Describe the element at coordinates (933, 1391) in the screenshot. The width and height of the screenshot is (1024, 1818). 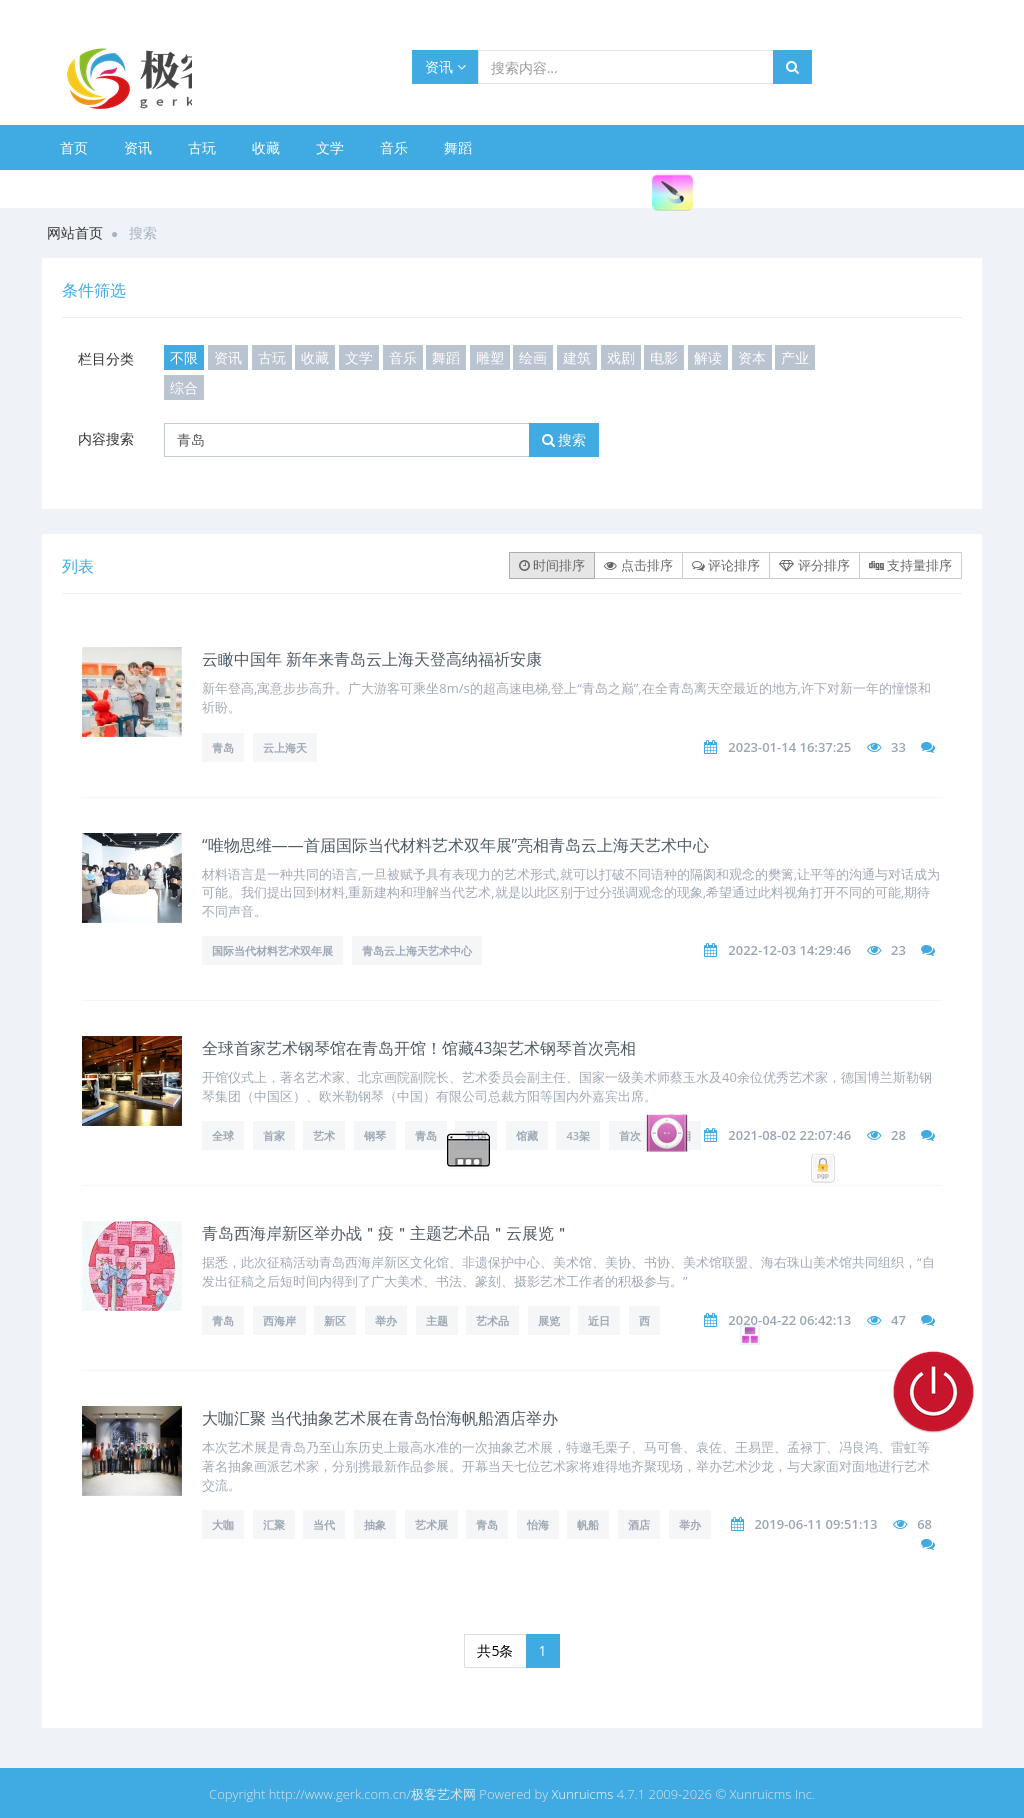
I see `shut down the system` at that location.